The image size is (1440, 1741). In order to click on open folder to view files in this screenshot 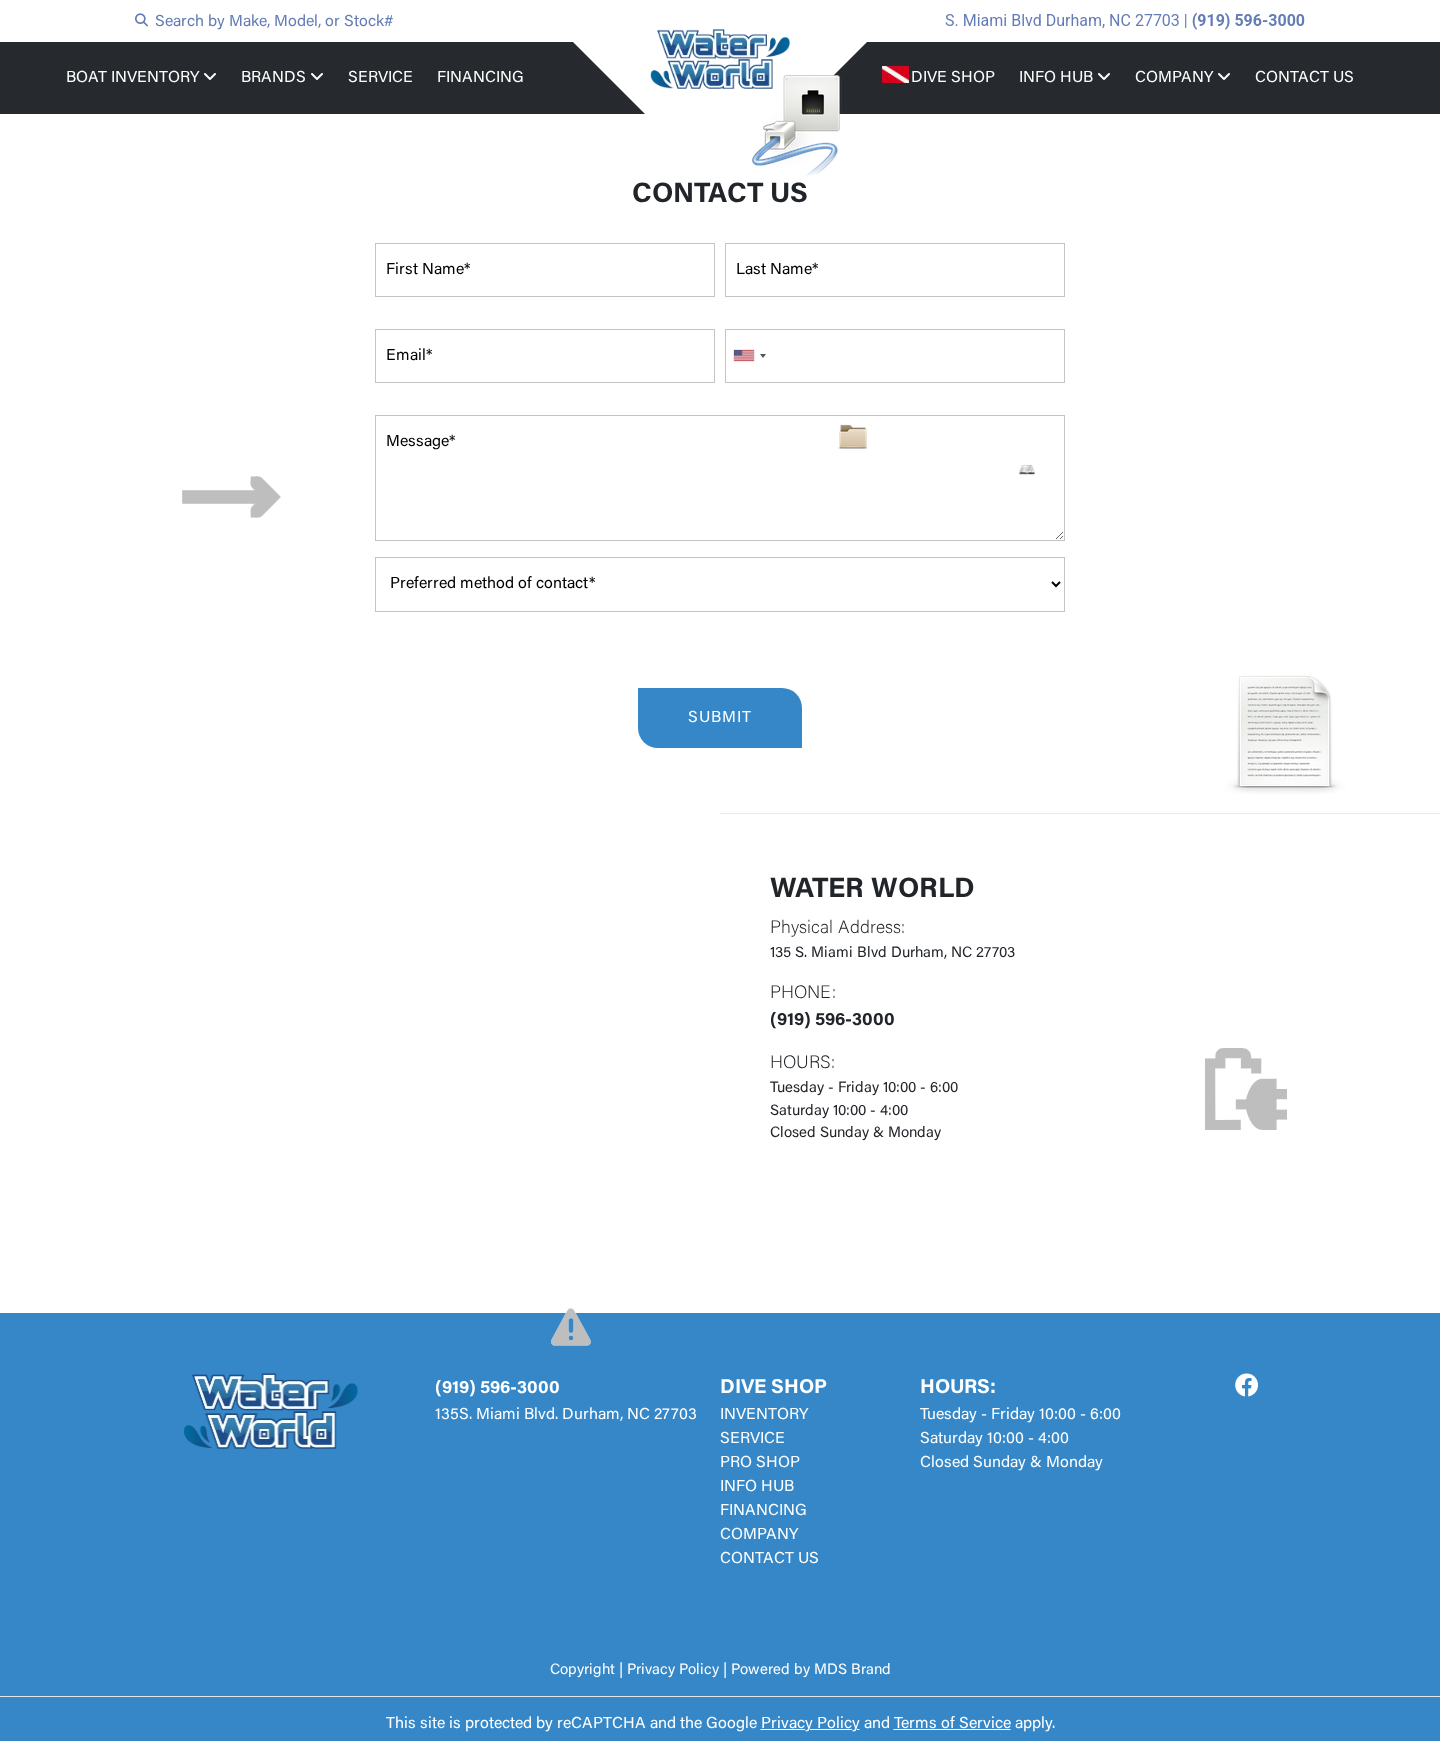, I will do `click(853, 438)`.